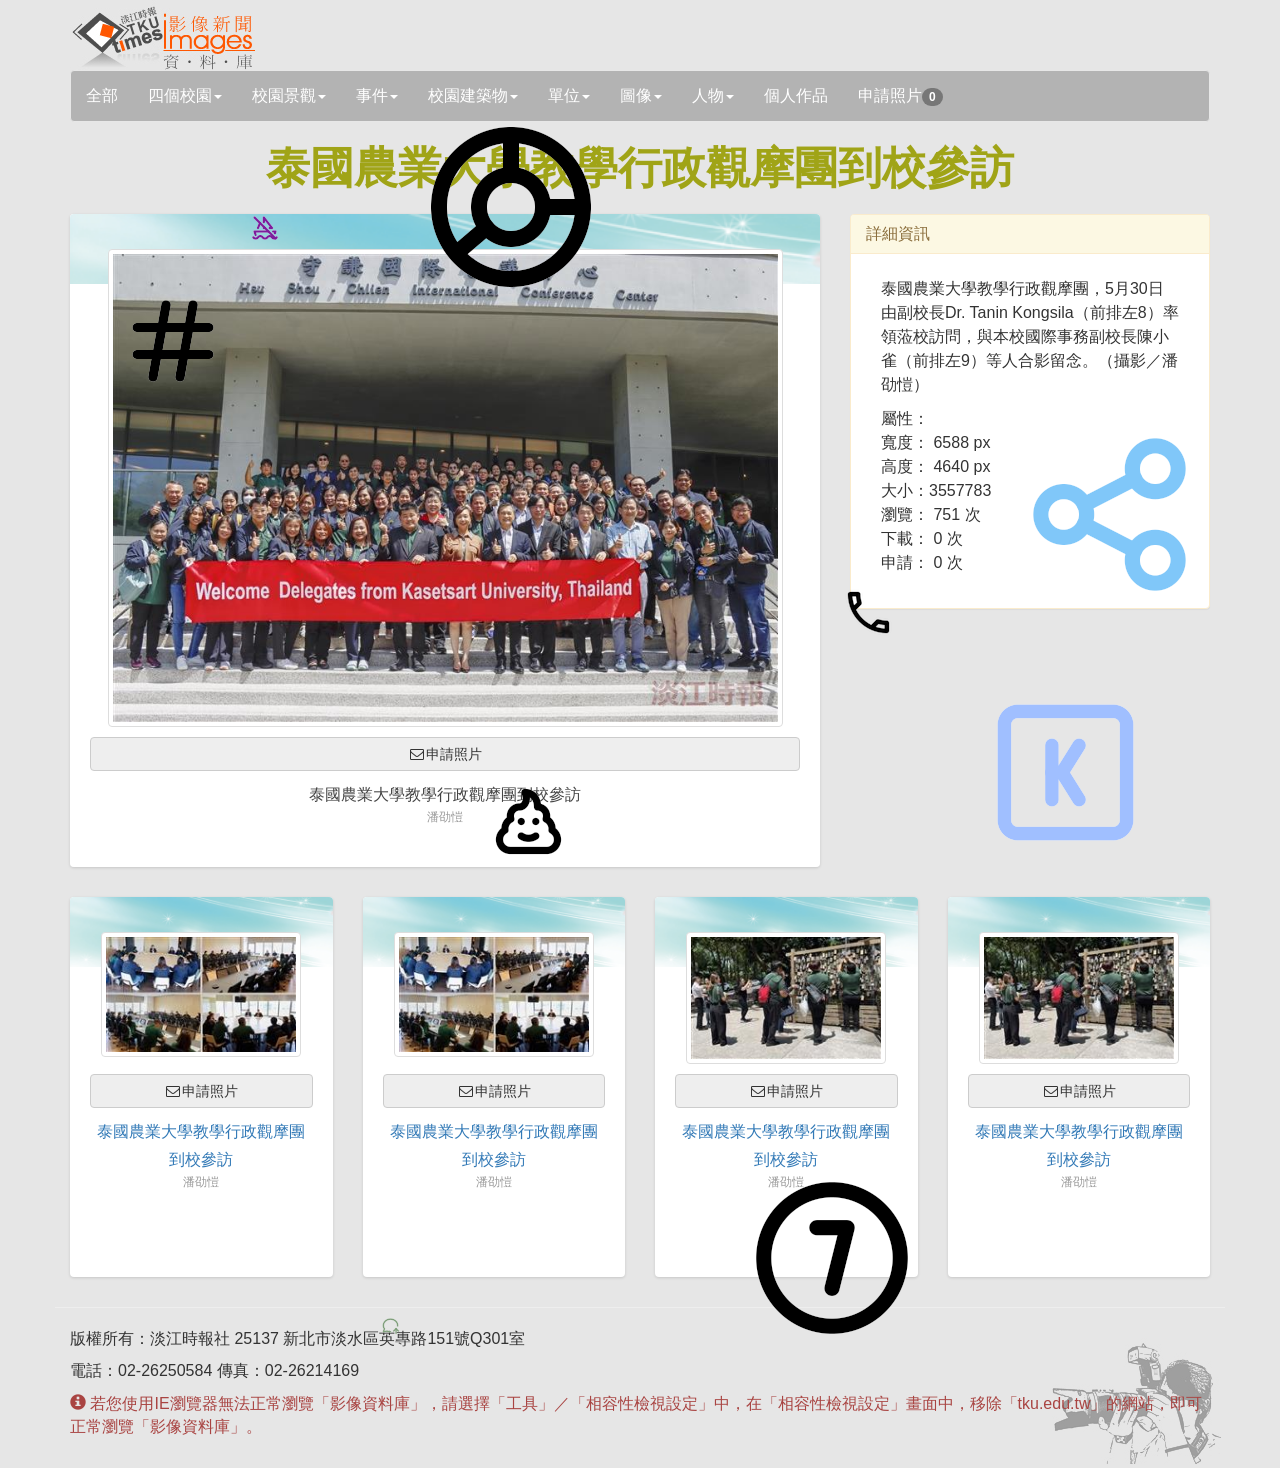  Describe the element at coordinates (511, 207) in the screenshot. I see `view analytics or statistics breakdown` at that location.